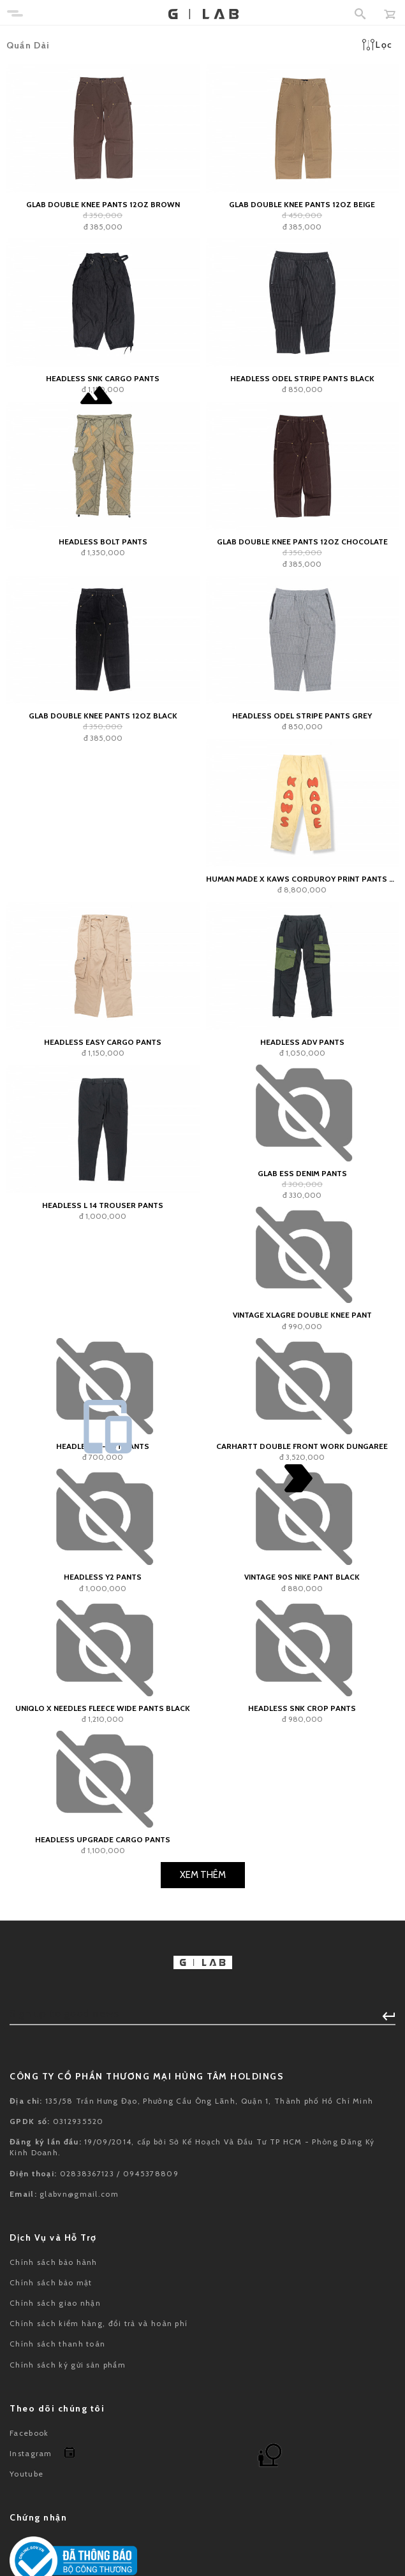 This screenshot has width=405, height=2576. I want to click on view terrain or topographic map layer, so click(96, 395).